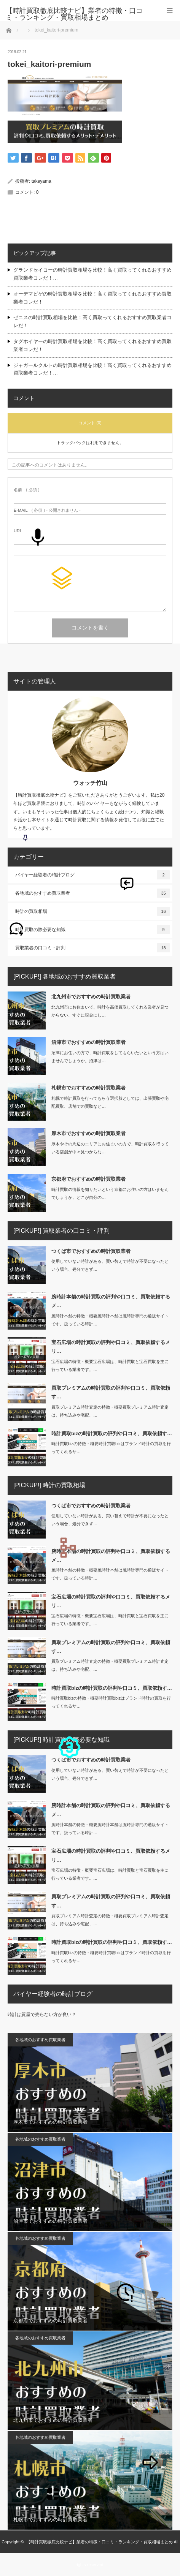 This screenshot has width=180, height=2576. What do you see at coordinates (62, 578) in the screenshot?
I see `toggle layer visibility in editor` at bounding box center [62, 578].